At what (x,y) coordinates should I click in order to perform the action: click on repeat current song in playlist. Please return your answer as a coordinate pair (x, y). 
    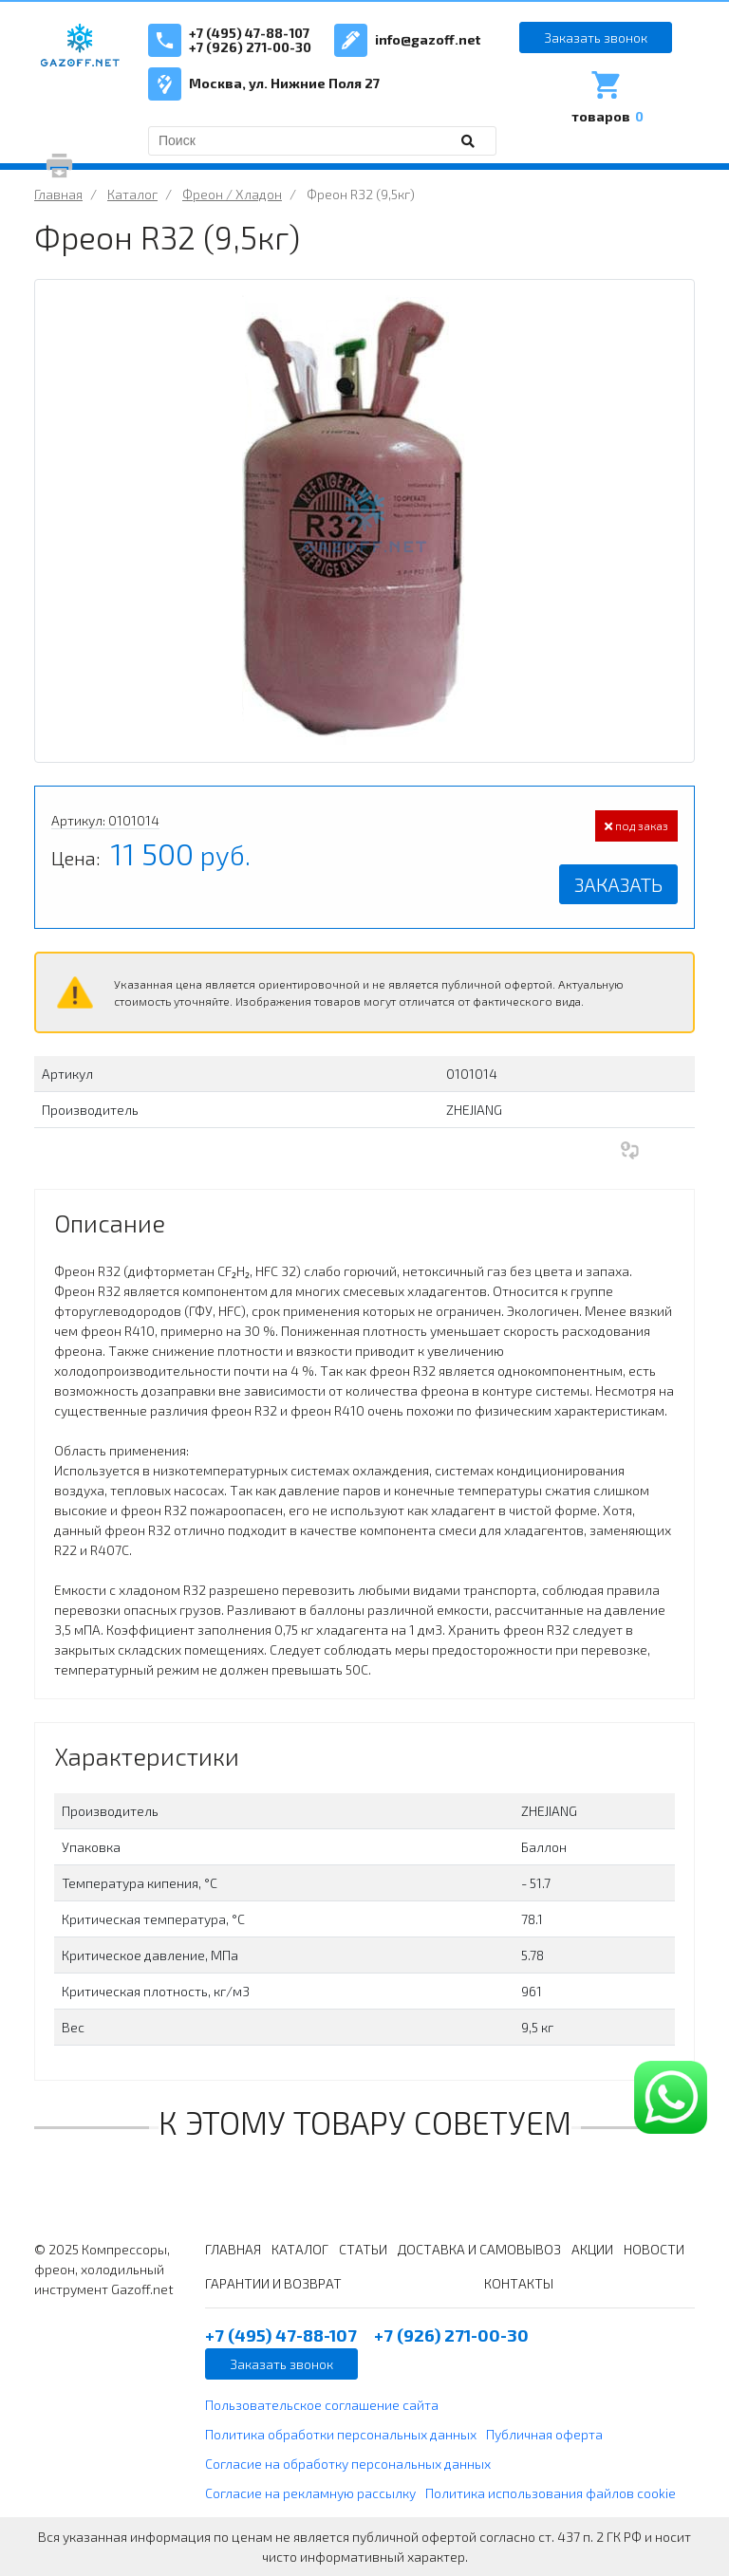
    Looking at the image, I should click on (630, 1151).